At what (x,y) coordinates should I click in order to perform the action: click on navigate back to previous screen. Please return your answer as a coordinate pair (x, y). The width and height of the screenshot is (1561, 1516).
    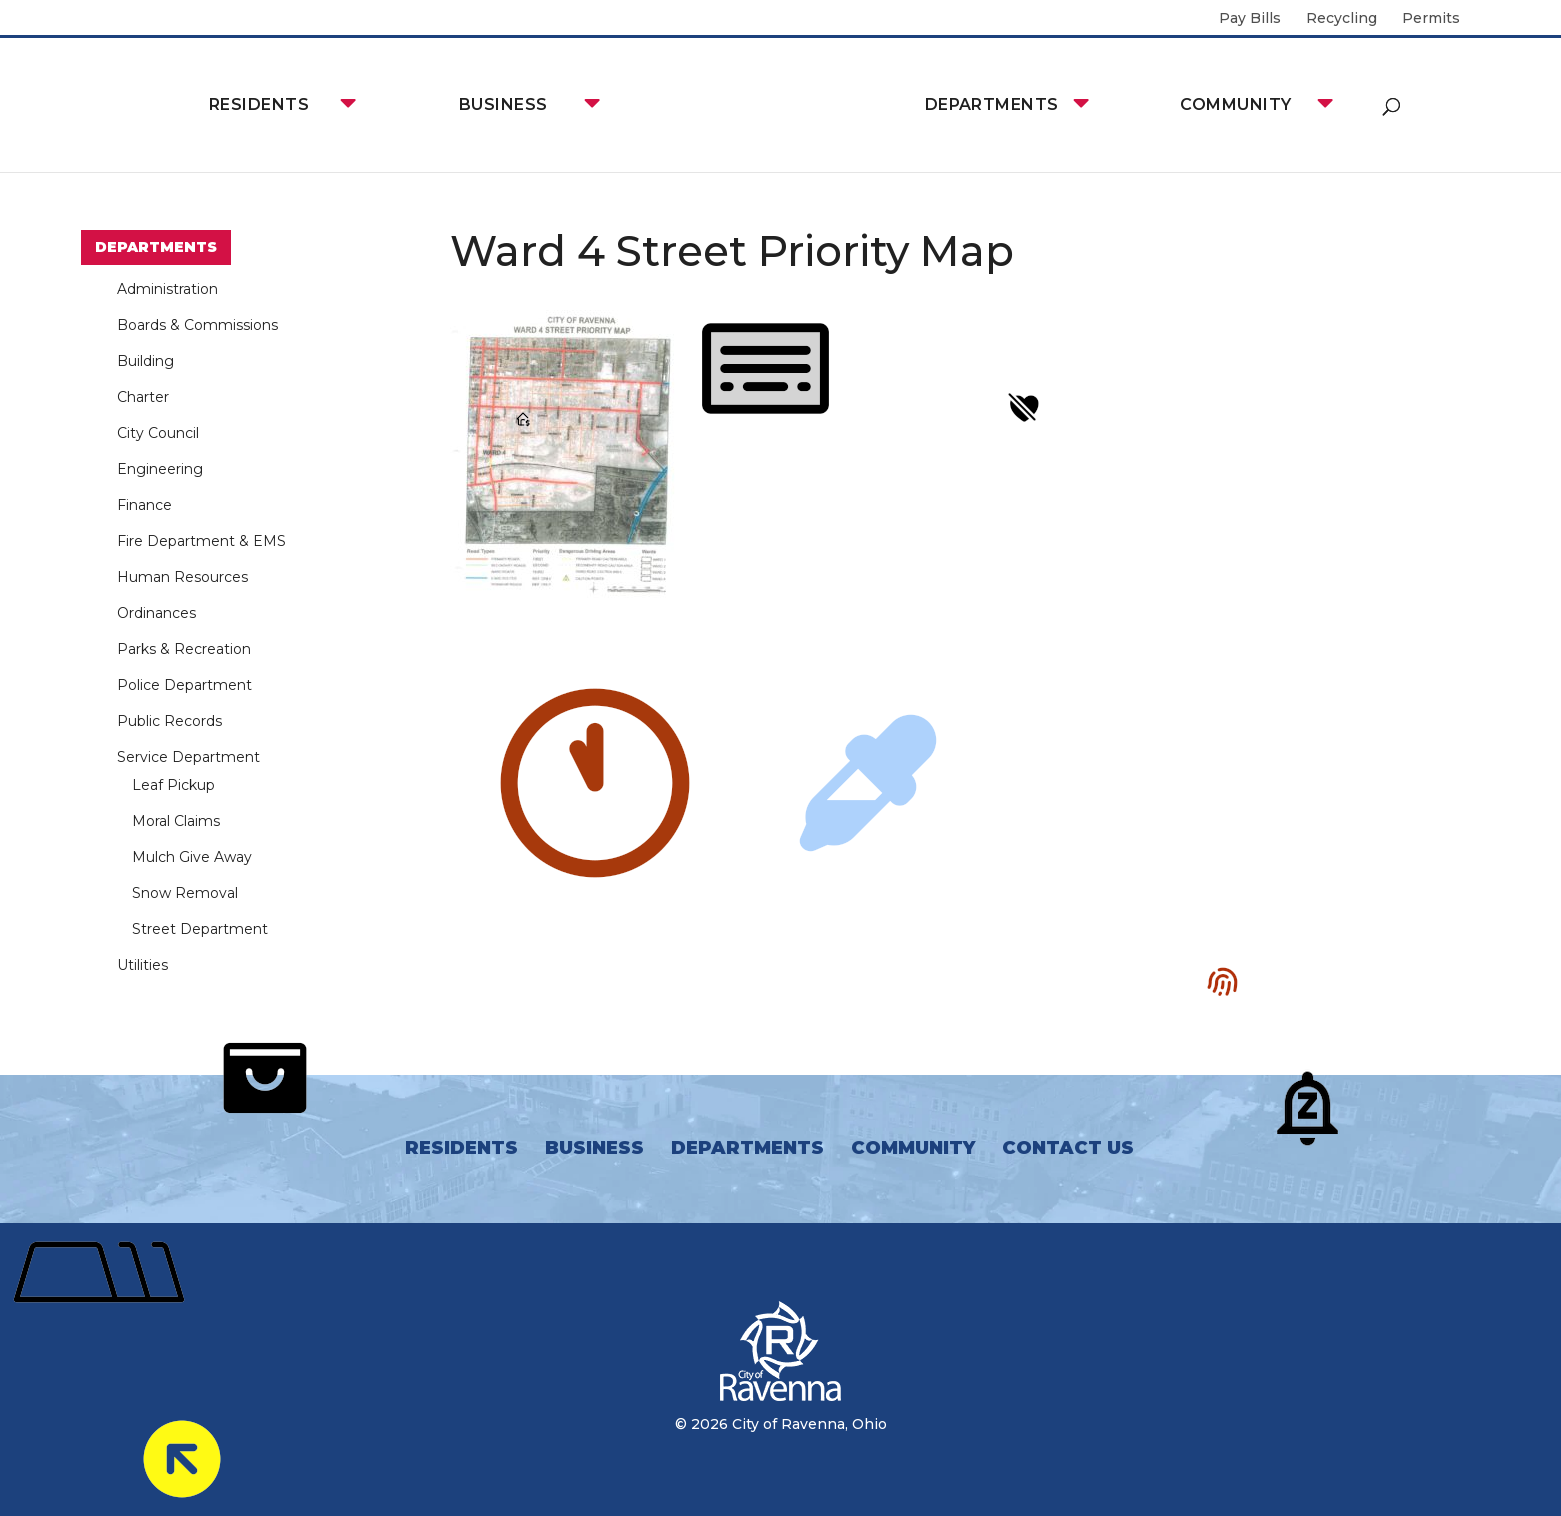
    Looking at the image, I should click on (182, 1459).